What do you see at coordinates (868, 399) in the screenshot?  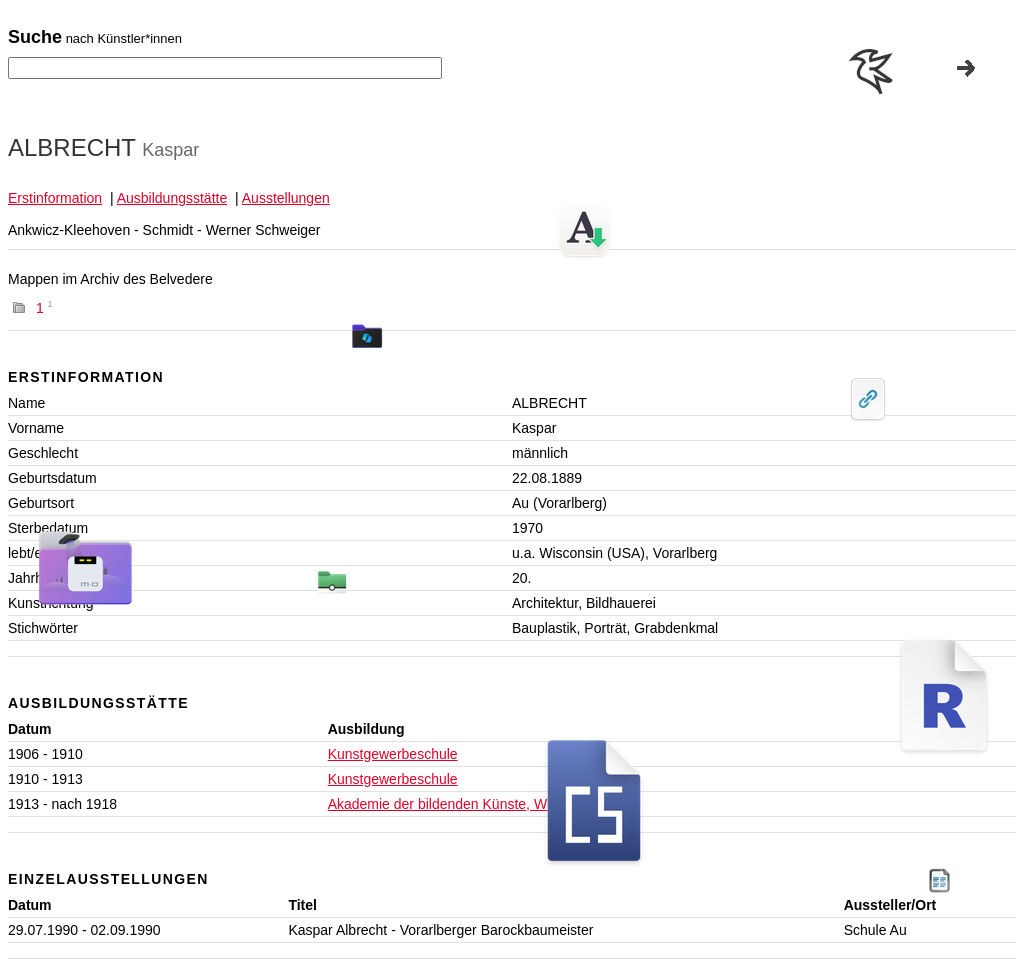 I see `a windows internet shortcut file` at bounding box center [868, 399].